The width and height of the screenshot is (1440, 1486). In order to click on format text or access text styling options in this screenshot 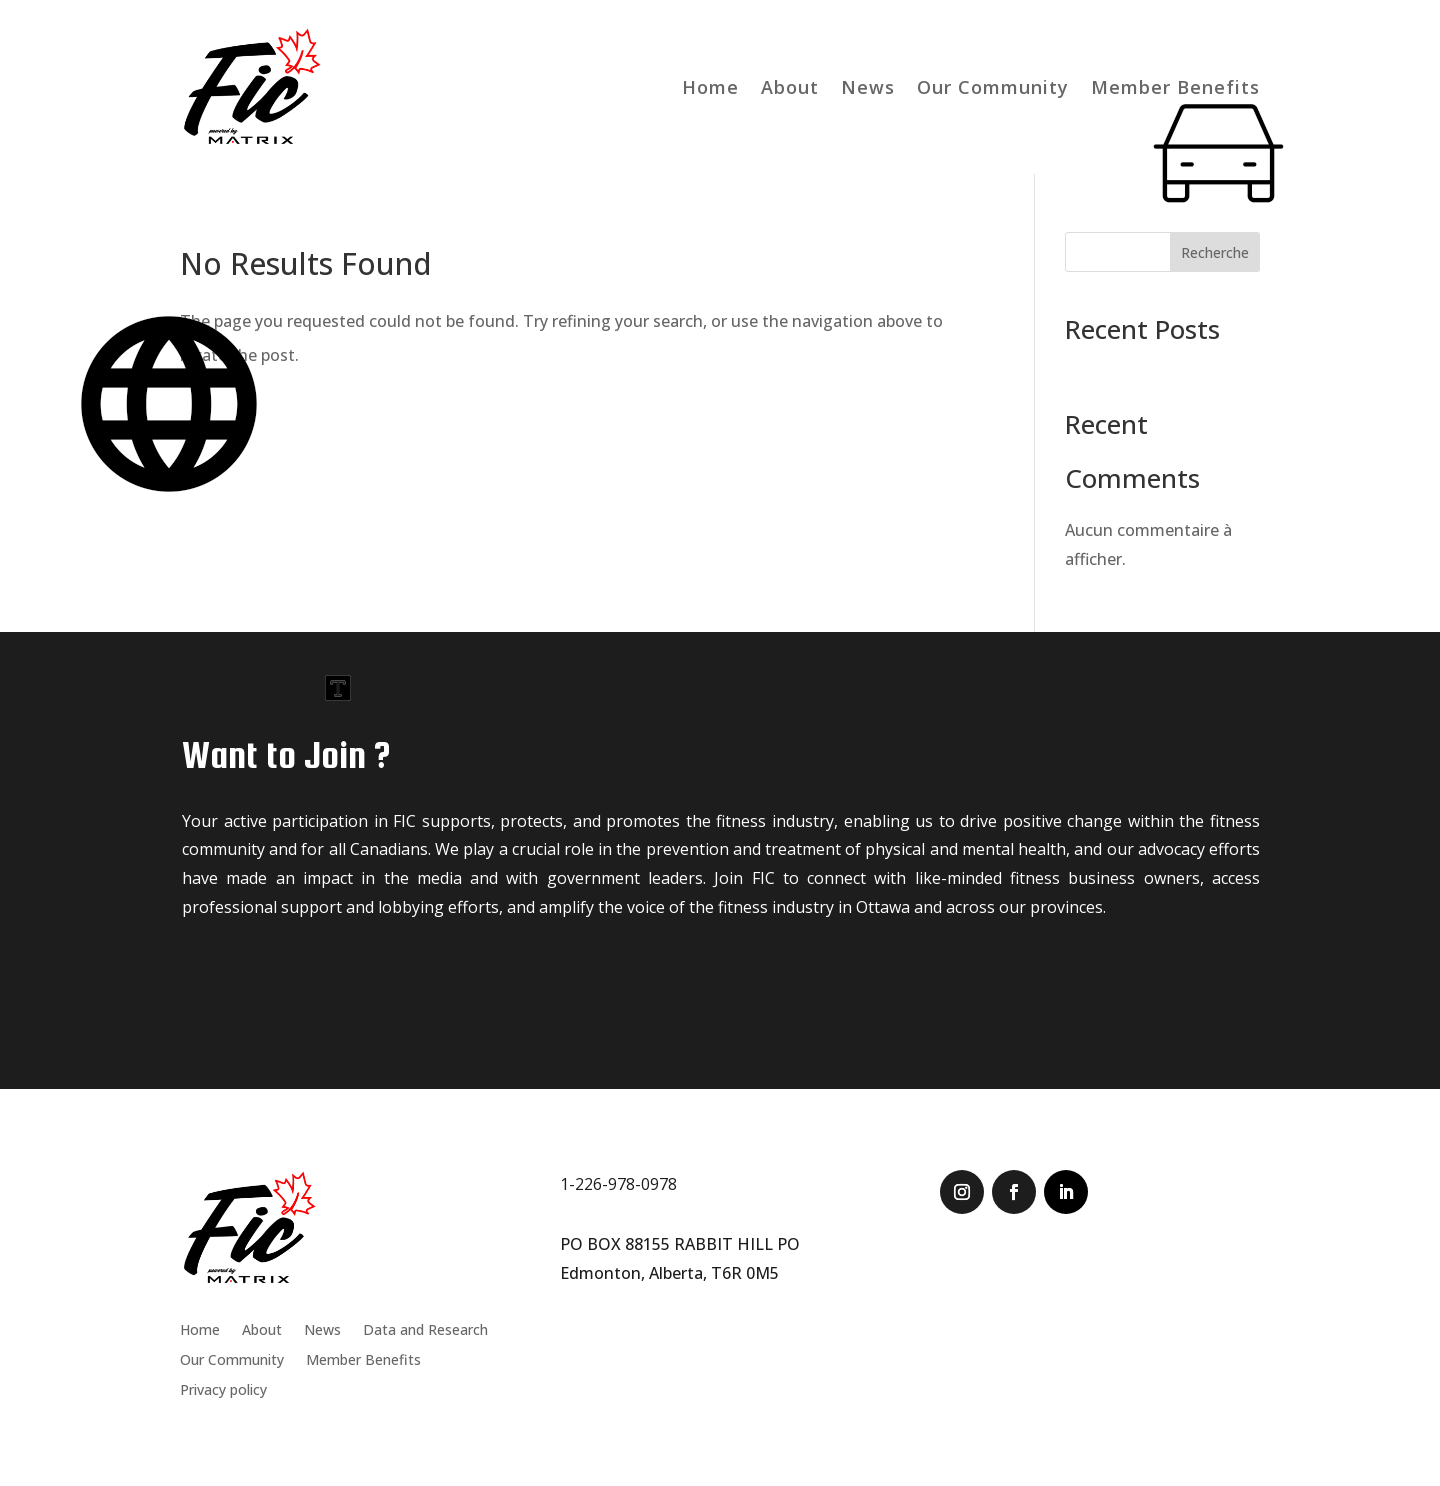, I will do `click(338, 688)`.